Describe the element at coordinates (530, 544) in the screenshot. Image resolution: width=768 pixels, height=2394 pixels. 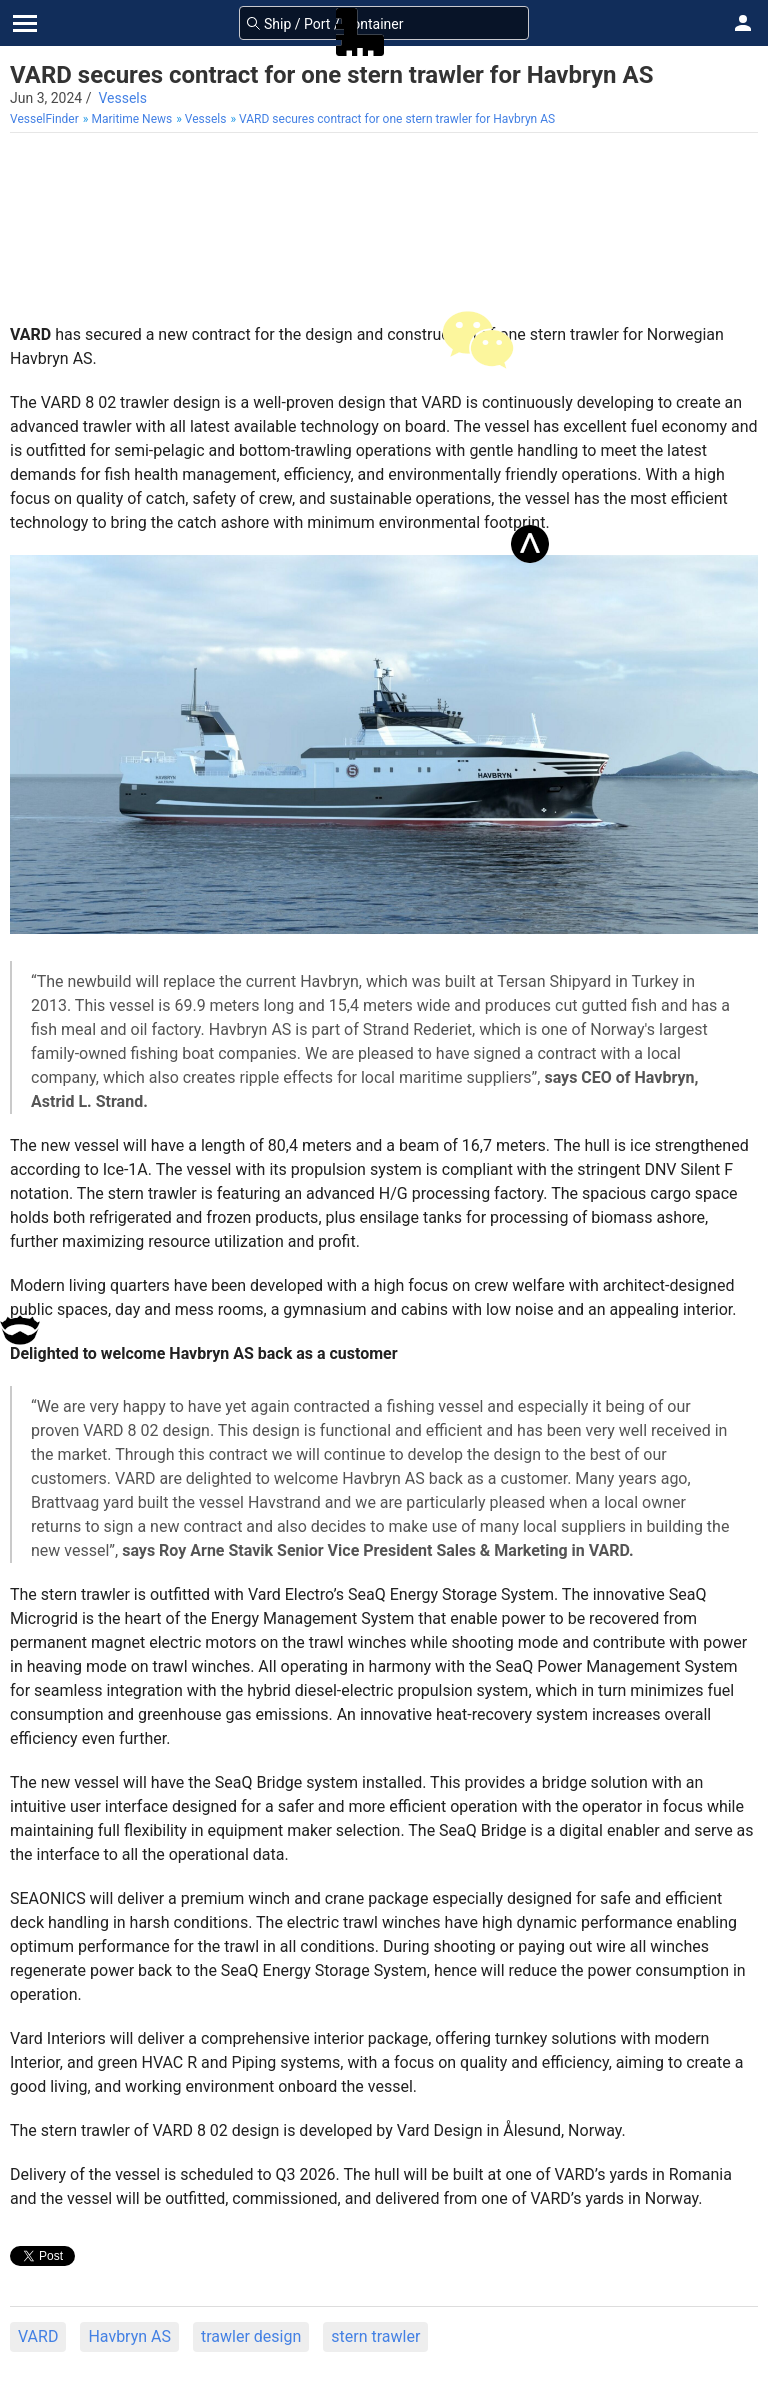
I see `open the lydia mobile payment app` at that location.